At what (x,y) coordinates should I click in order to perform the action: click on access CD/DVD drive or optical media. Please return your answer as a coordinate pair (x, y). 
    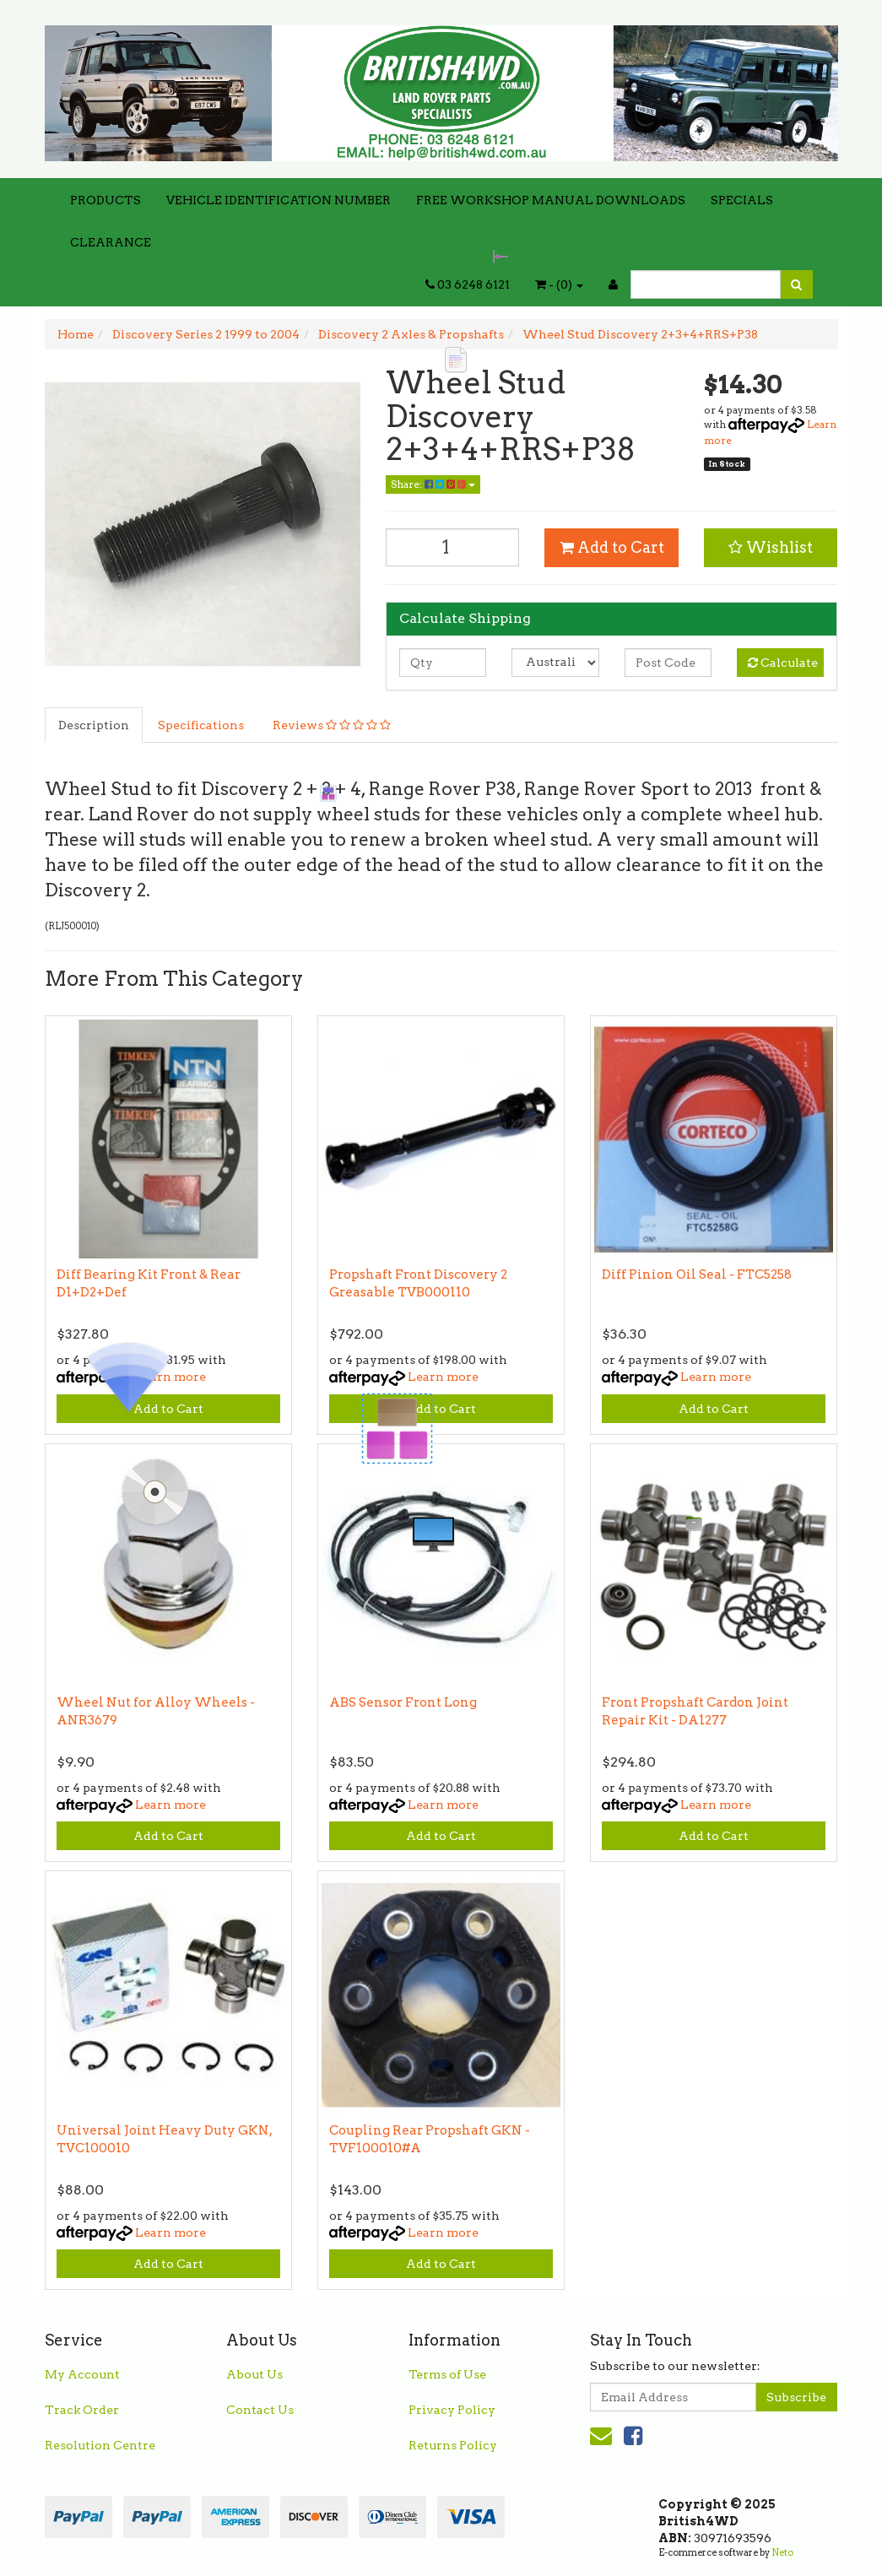
    Looking at the image, I should click on (154, 1491).